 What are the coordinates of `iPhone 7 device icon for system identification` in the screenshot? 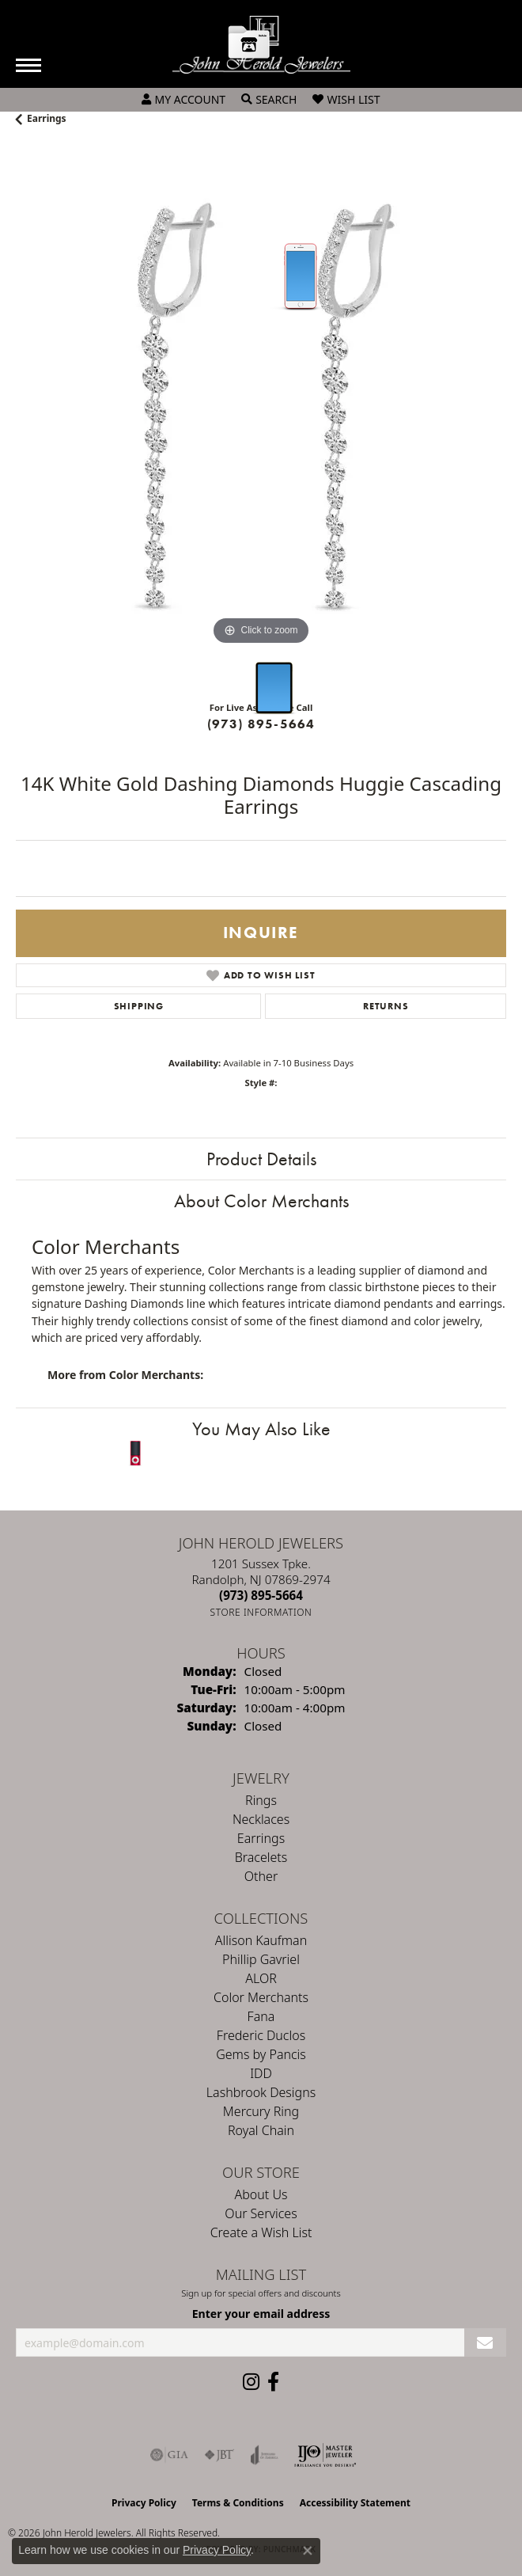 It's located at (301, 277).